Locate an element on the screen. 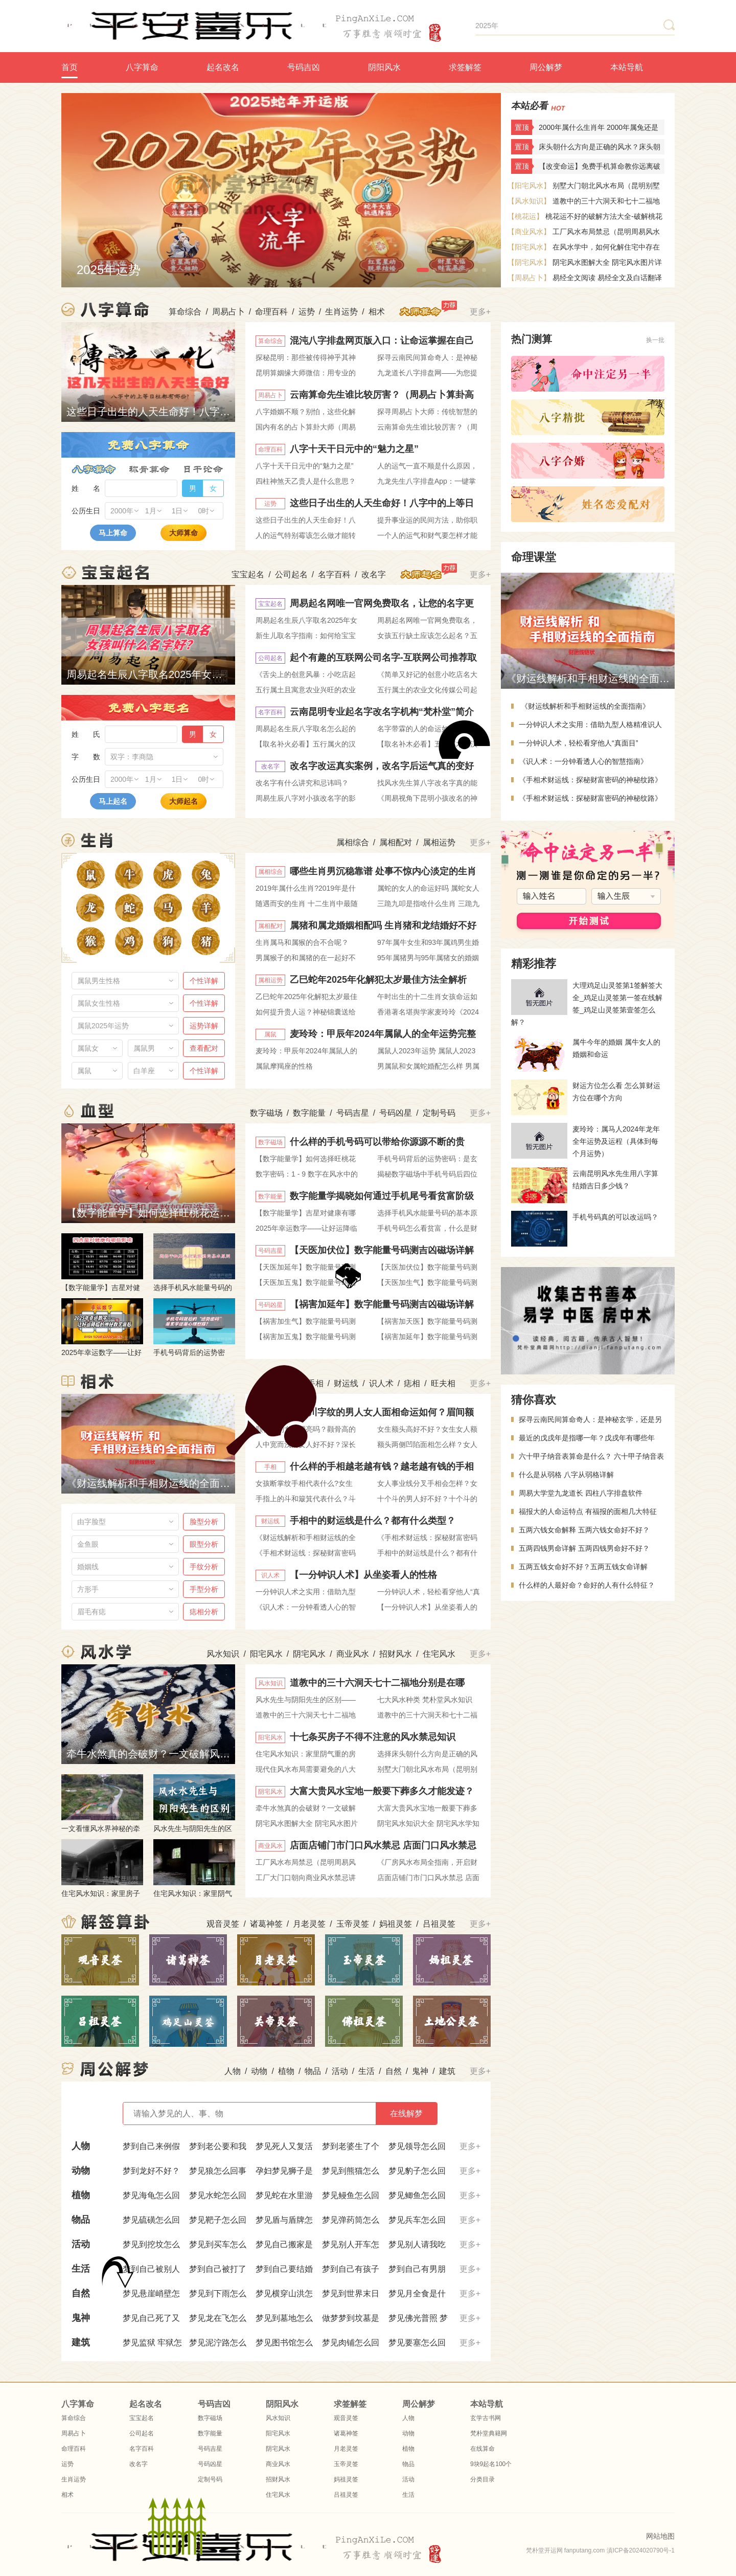  access table tennis or ping pong game is located at coordinates (271, 1410).